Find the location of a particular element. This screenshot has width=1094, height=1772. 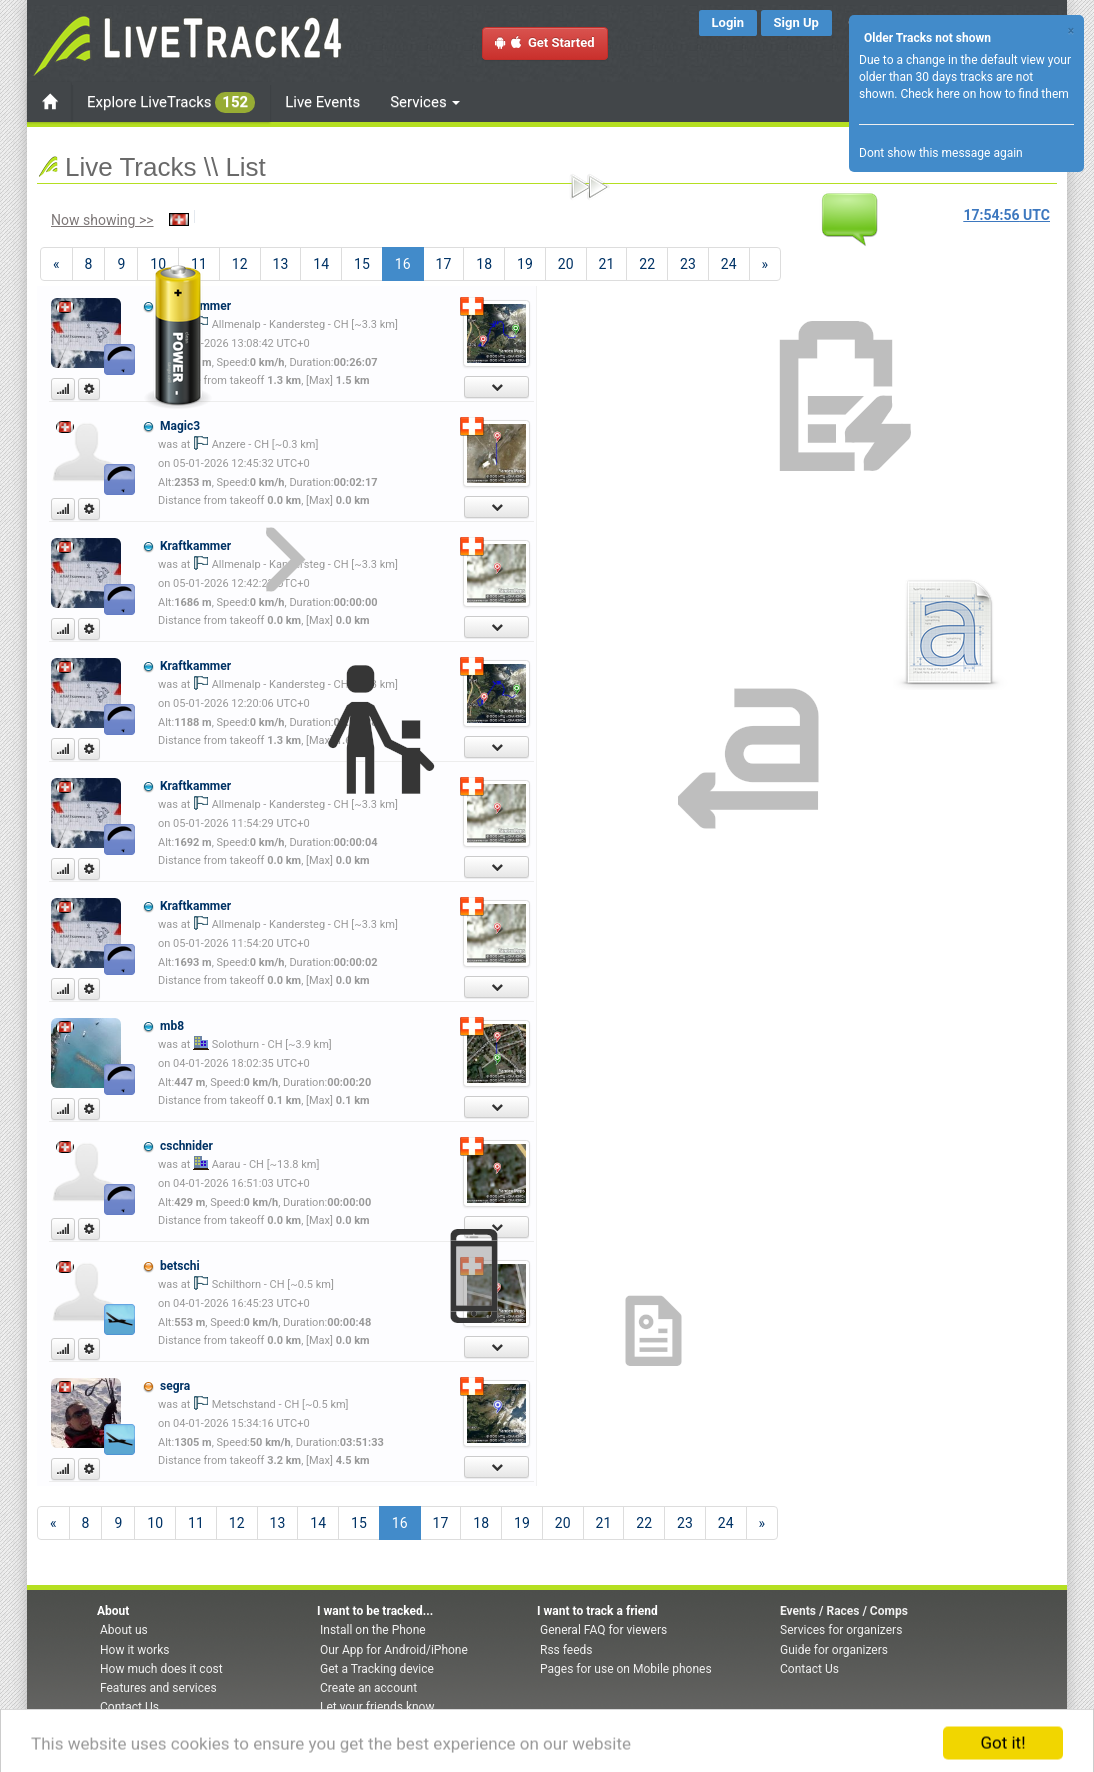

access parental control settings is located at coordinates (383, 729).